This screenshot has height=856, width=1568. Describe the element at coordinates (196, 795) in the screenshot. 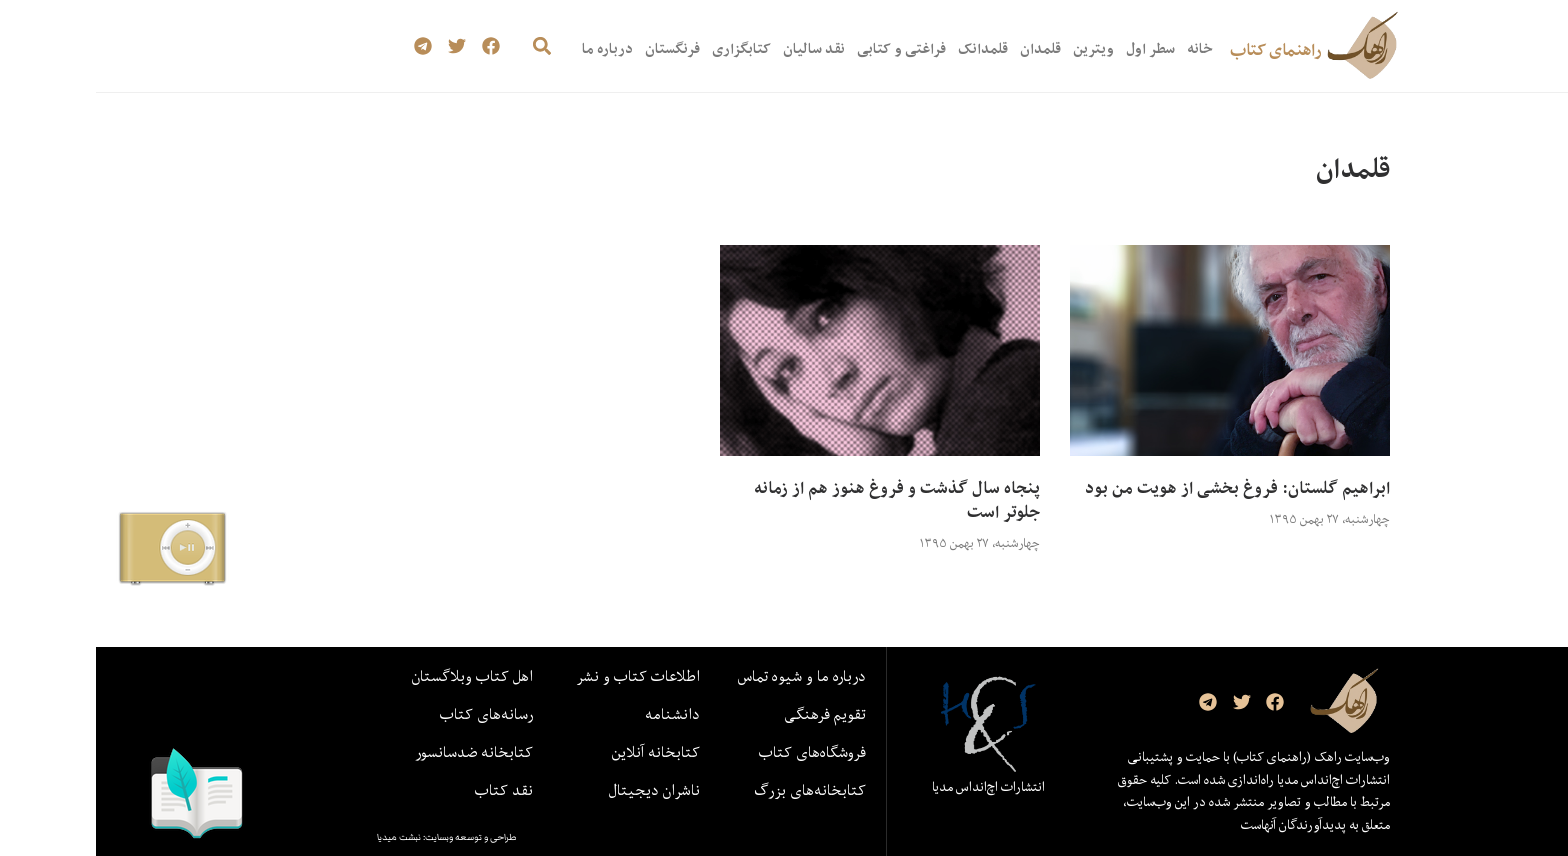

I see `open foliate e-book reader library` at that location.